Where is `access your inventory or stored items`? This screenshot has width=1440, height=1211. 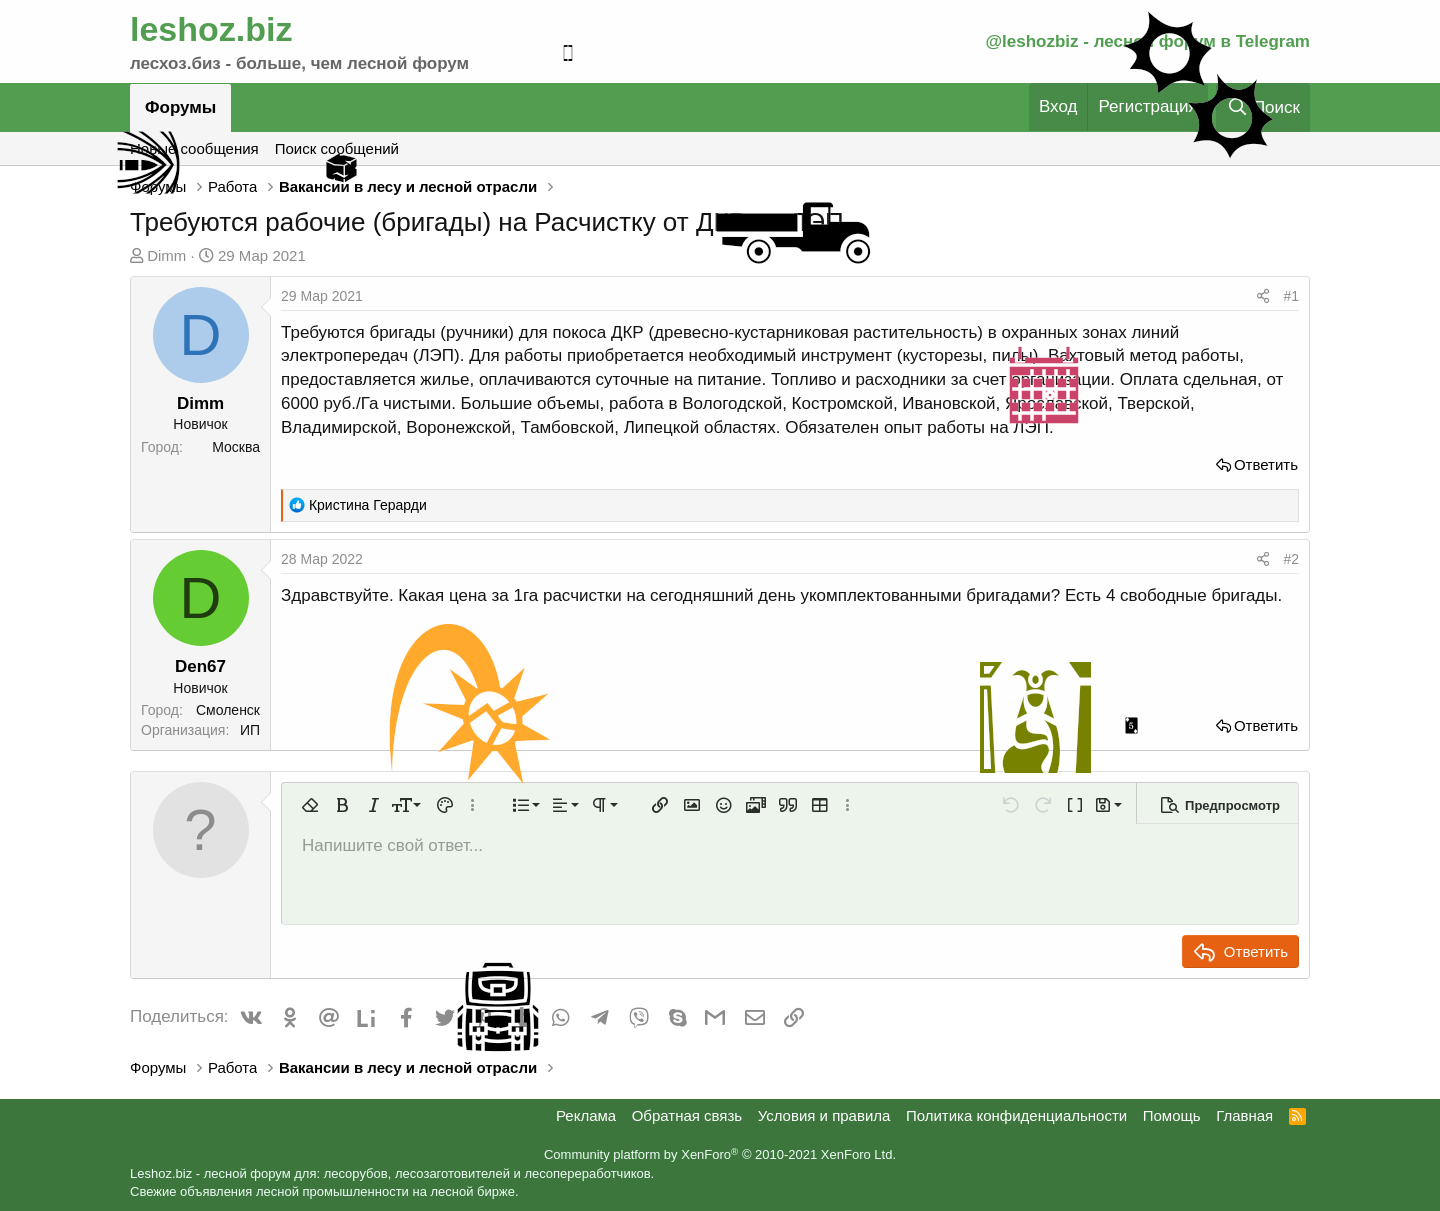 access your inventory or stored items is located at coordinates (498, 1007).